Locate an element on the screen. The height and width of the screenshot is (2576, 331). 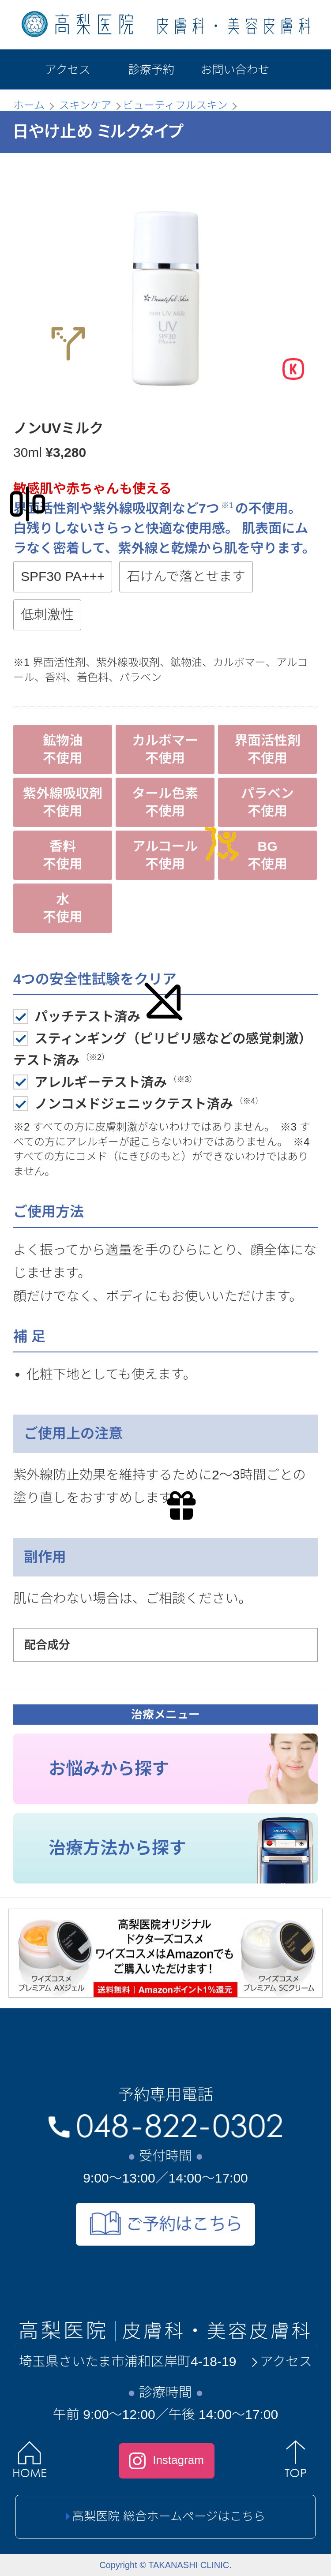
center align elements horizontally is located at coordinates (27, 504).